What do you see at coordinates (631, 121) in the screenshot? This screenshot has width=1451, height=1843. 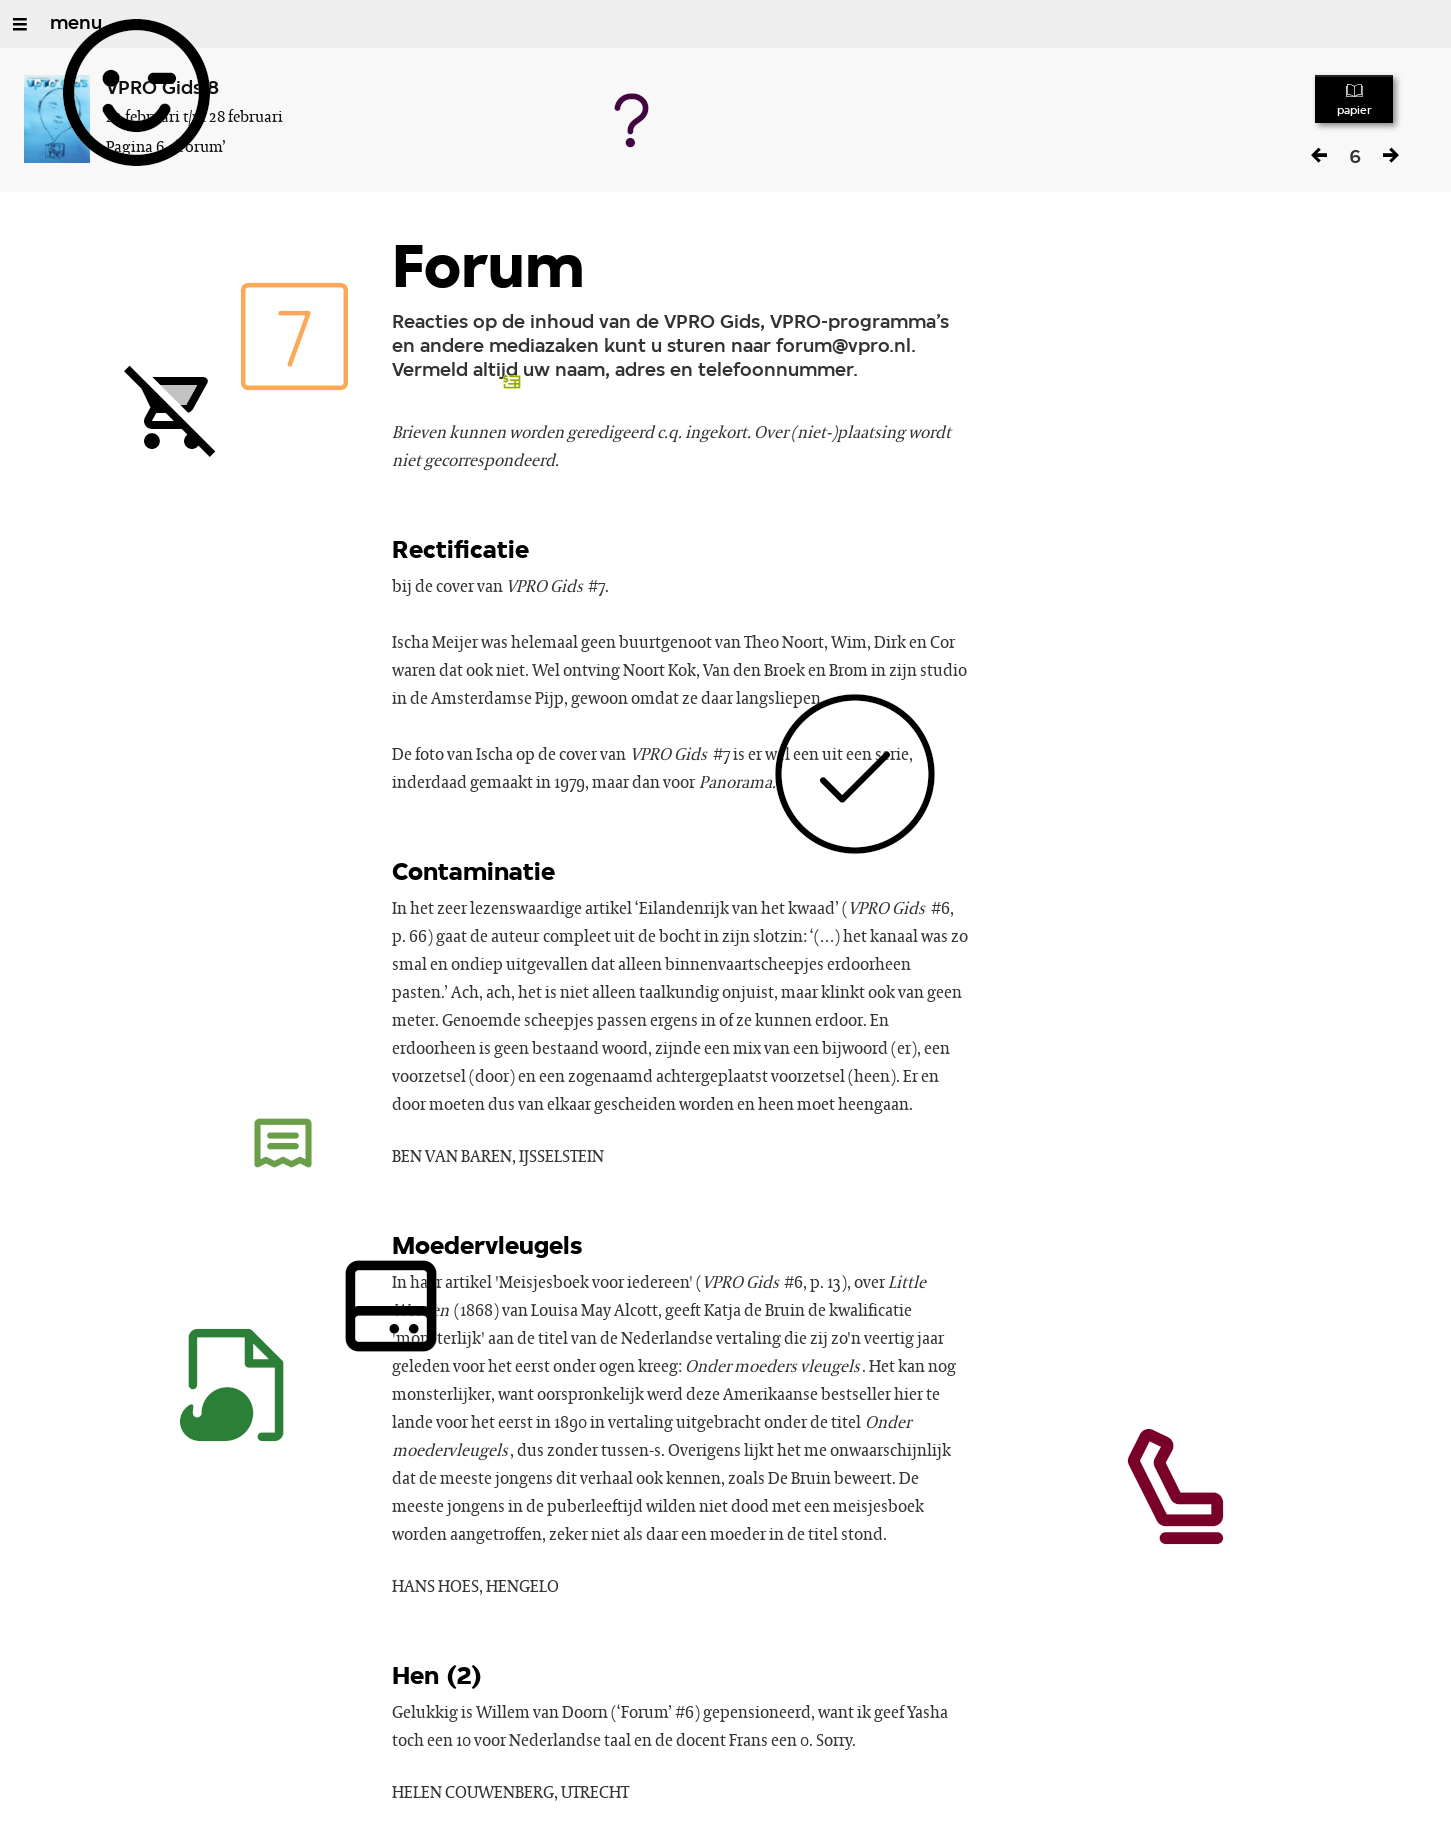 I see `access help or support options` at bounding box center [631, 121].